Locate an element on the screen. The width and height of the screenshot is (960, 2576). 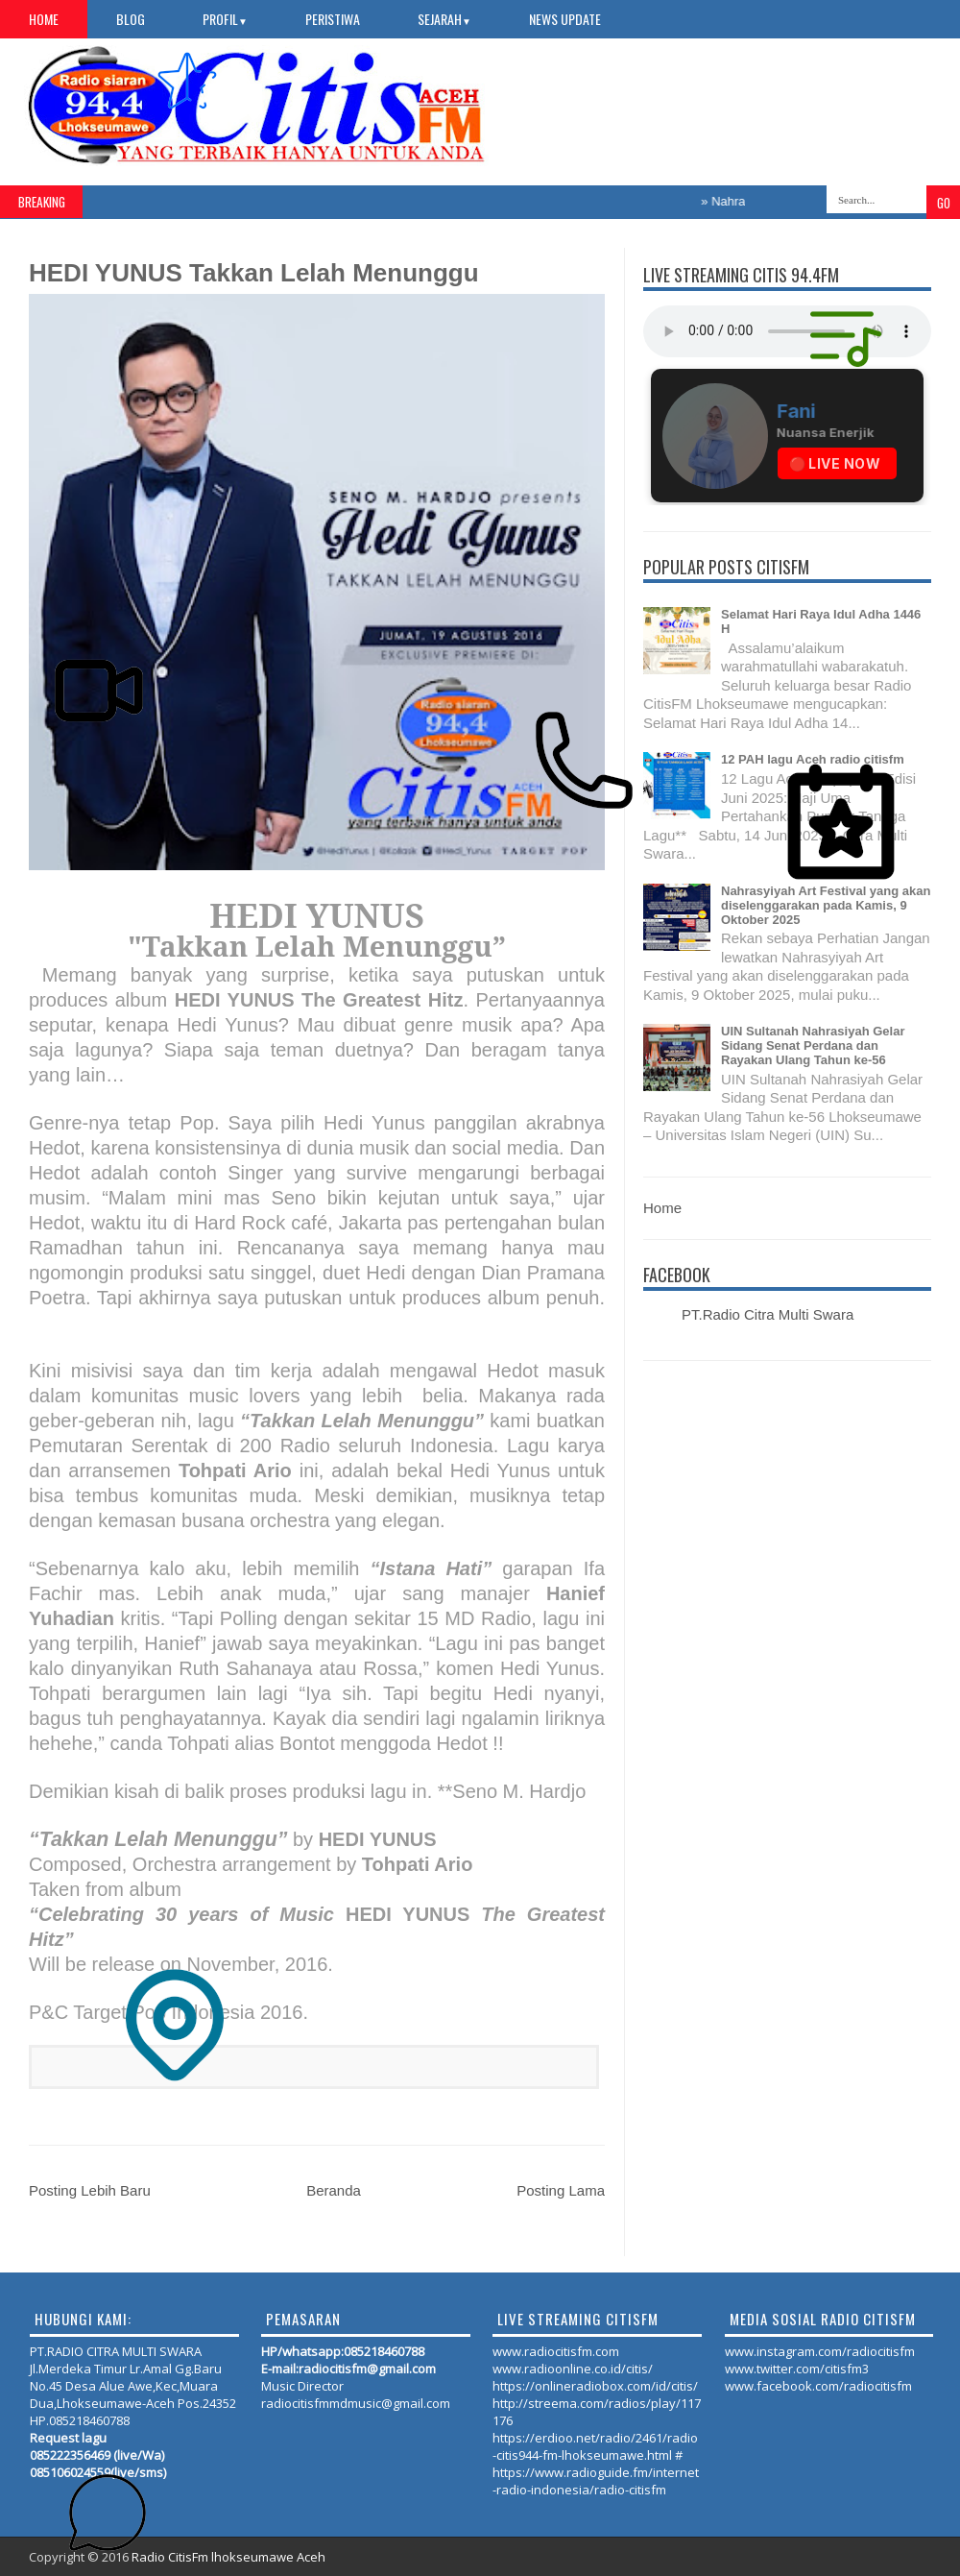
view favorite or starred events is located at coordinates (841, 826).